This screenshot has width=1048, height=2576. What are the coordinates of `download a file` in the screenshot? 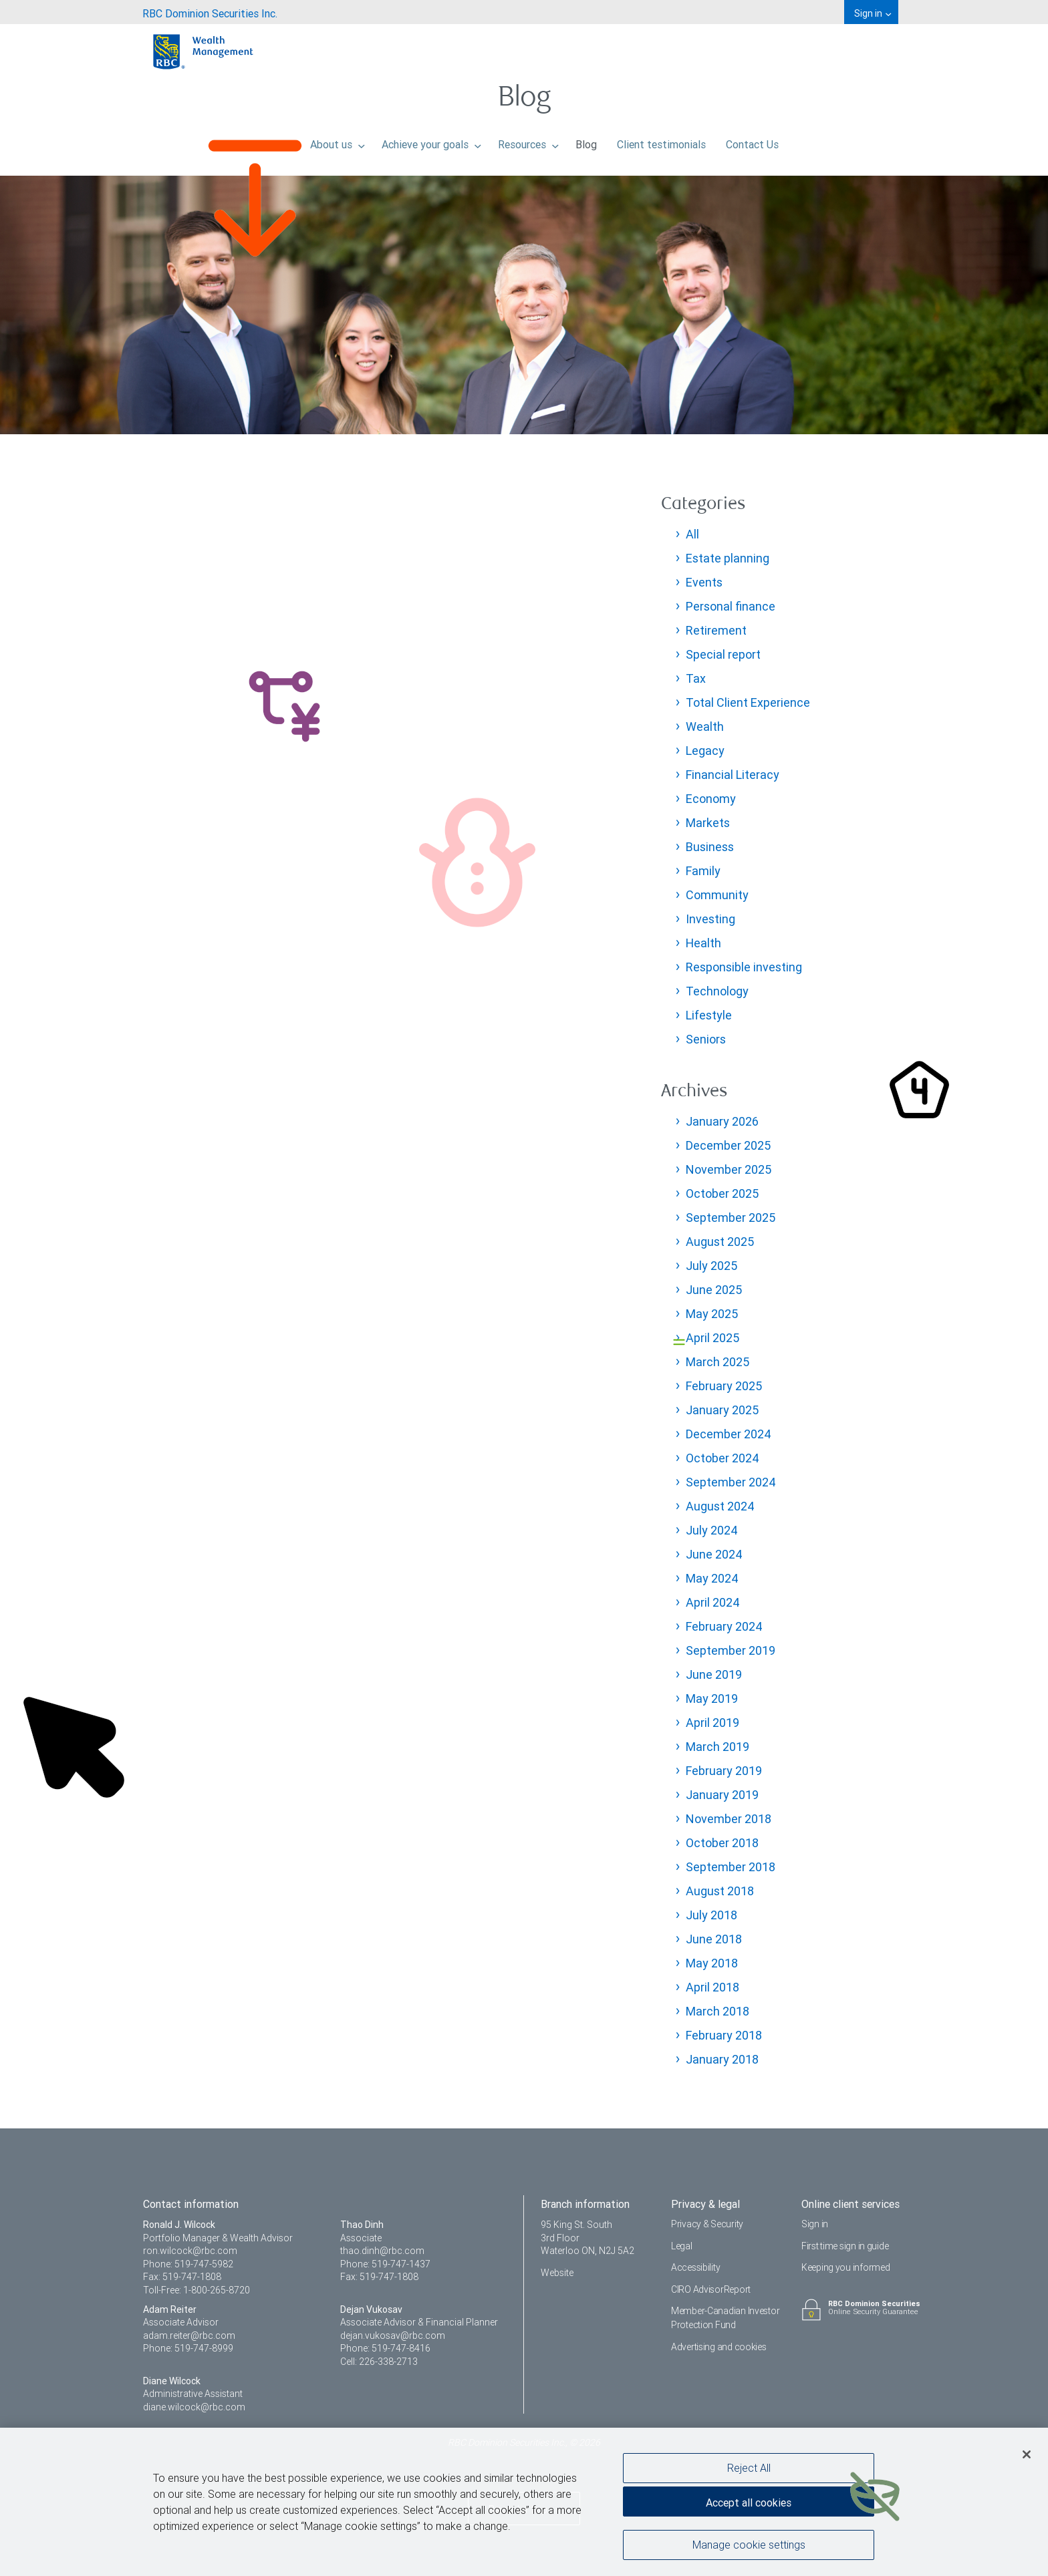 It's located at (255, 198).